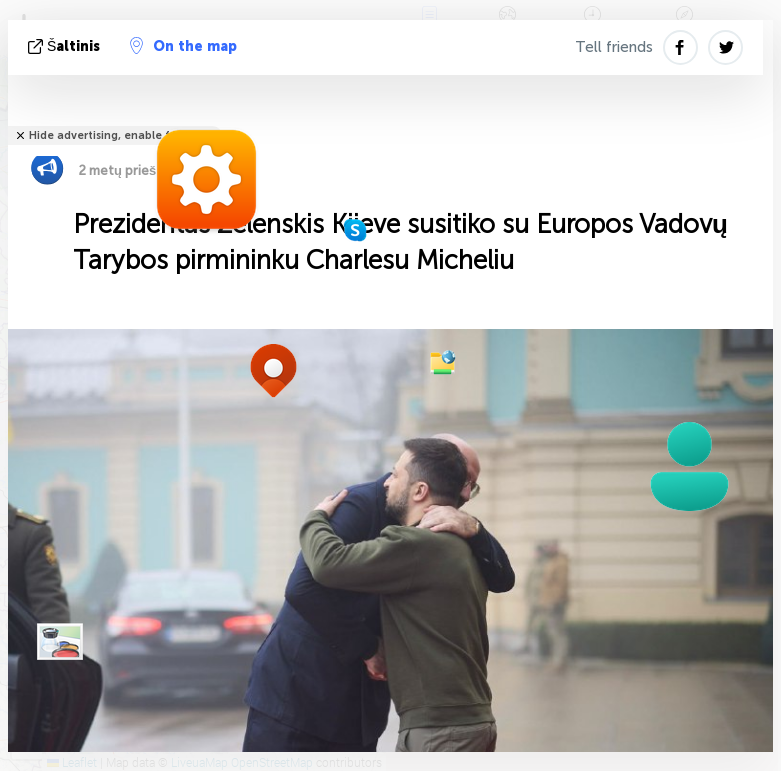 The height and width of the screenshot is (771, 781). What do you see at coordinates (355, 230) in the screenshot?
I see `open skype app` at bounding box center [355, 230].